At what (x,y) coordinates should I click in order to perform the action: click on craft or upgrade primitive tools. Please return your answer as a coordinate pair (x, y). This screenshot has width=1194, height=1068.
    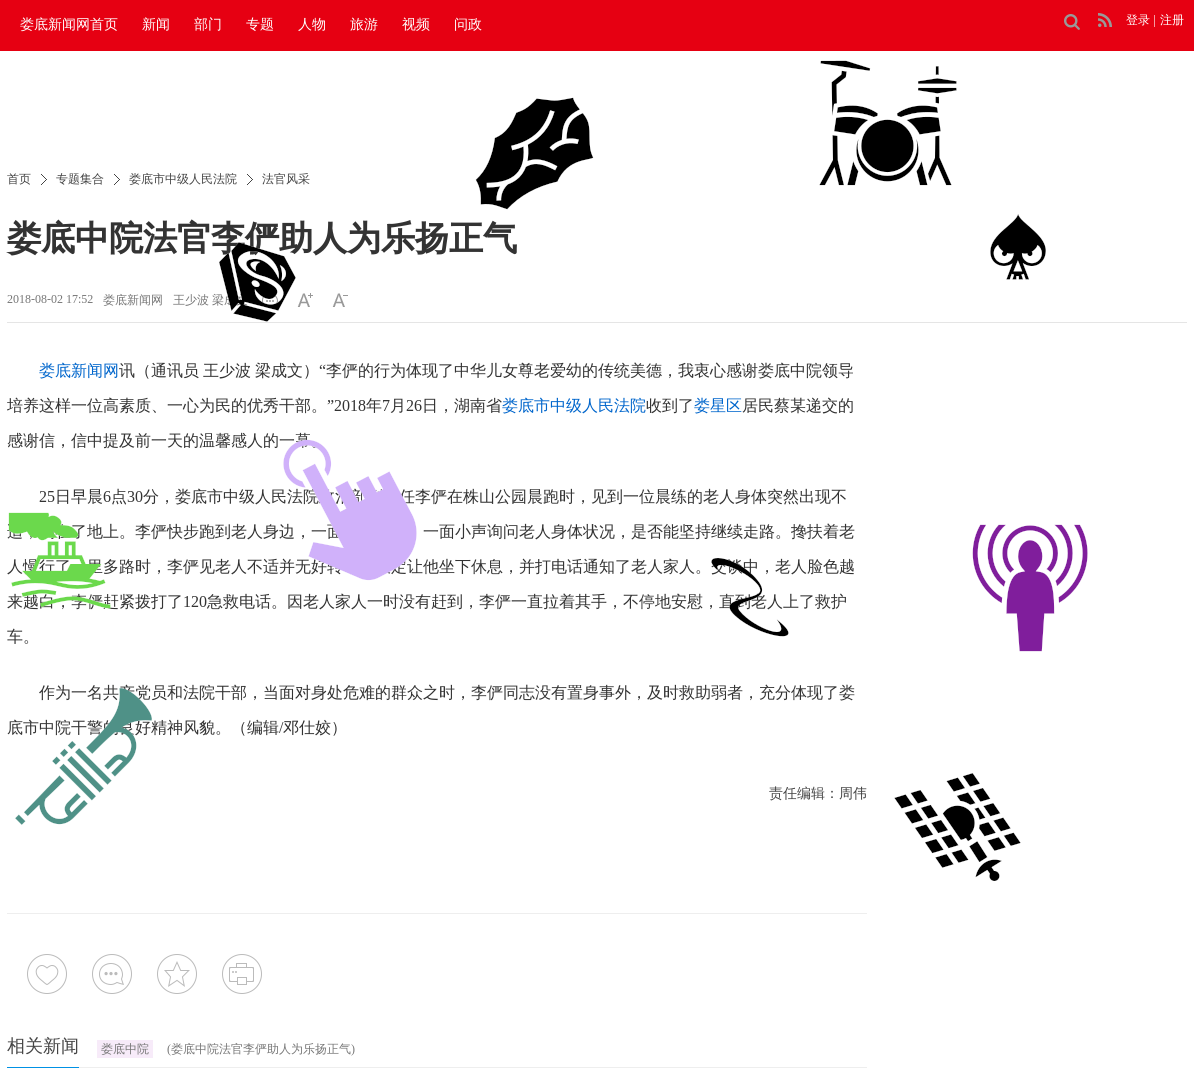
    Looking at the image, I should click on (534, 153).